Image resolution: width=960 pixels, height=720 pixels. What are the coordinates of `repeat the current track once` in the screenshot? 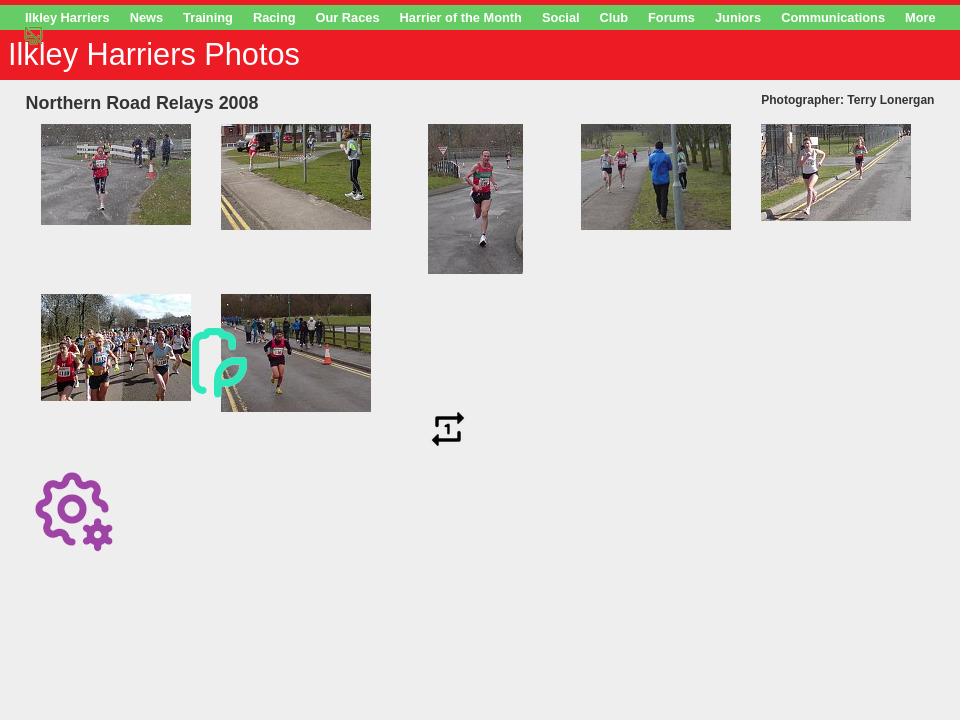 It's located at (448, 429).